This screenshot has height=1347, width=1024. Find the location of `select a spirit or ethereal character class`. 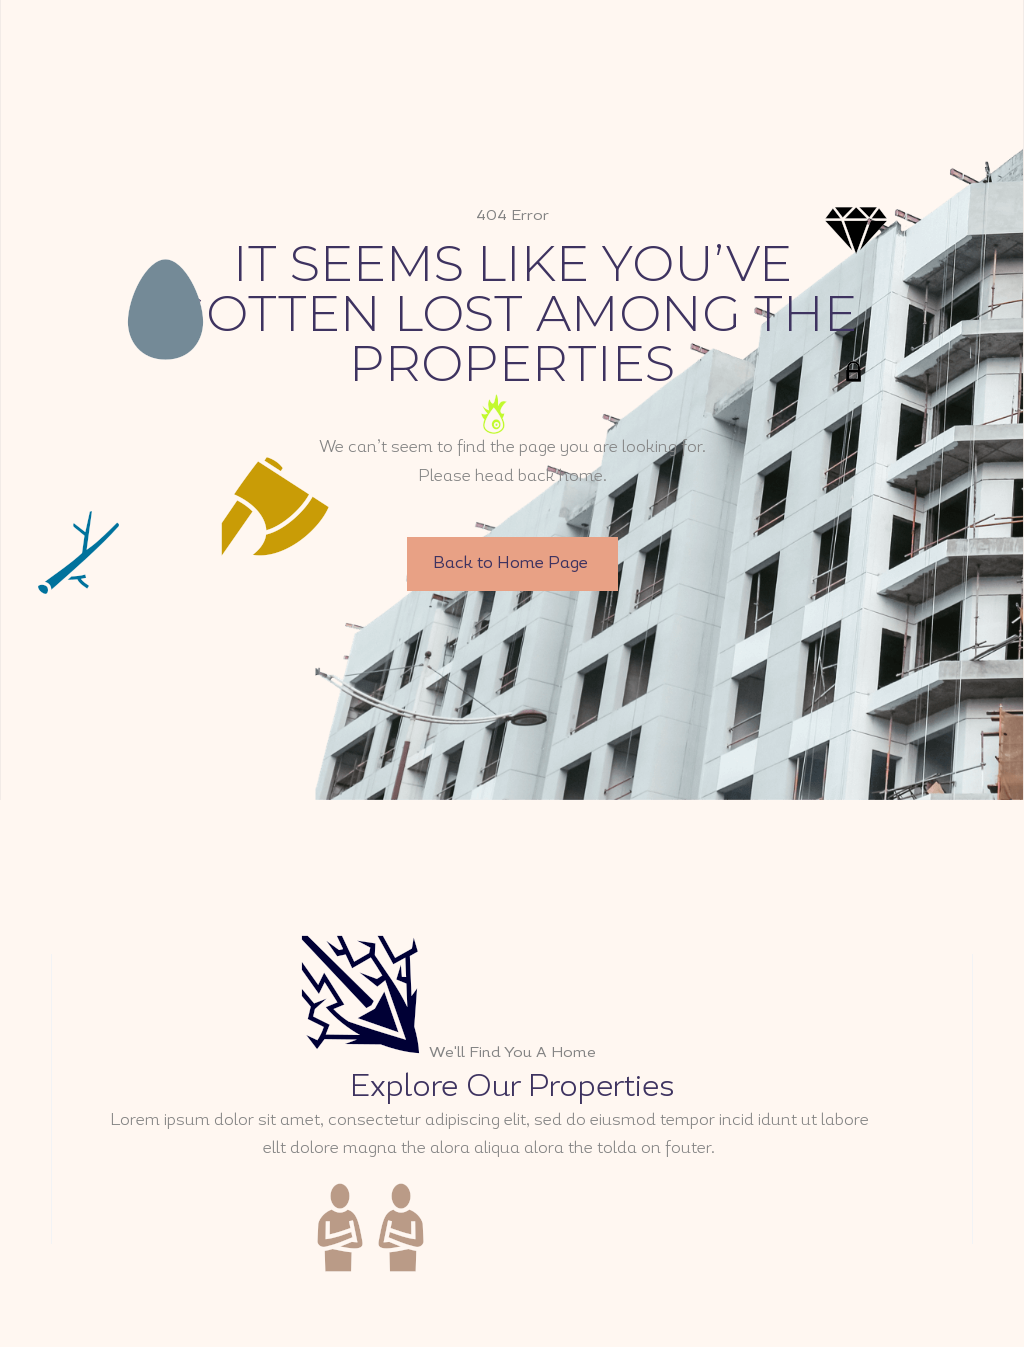

select a spirit or ethereal character class is located at coordinates (494, 414).